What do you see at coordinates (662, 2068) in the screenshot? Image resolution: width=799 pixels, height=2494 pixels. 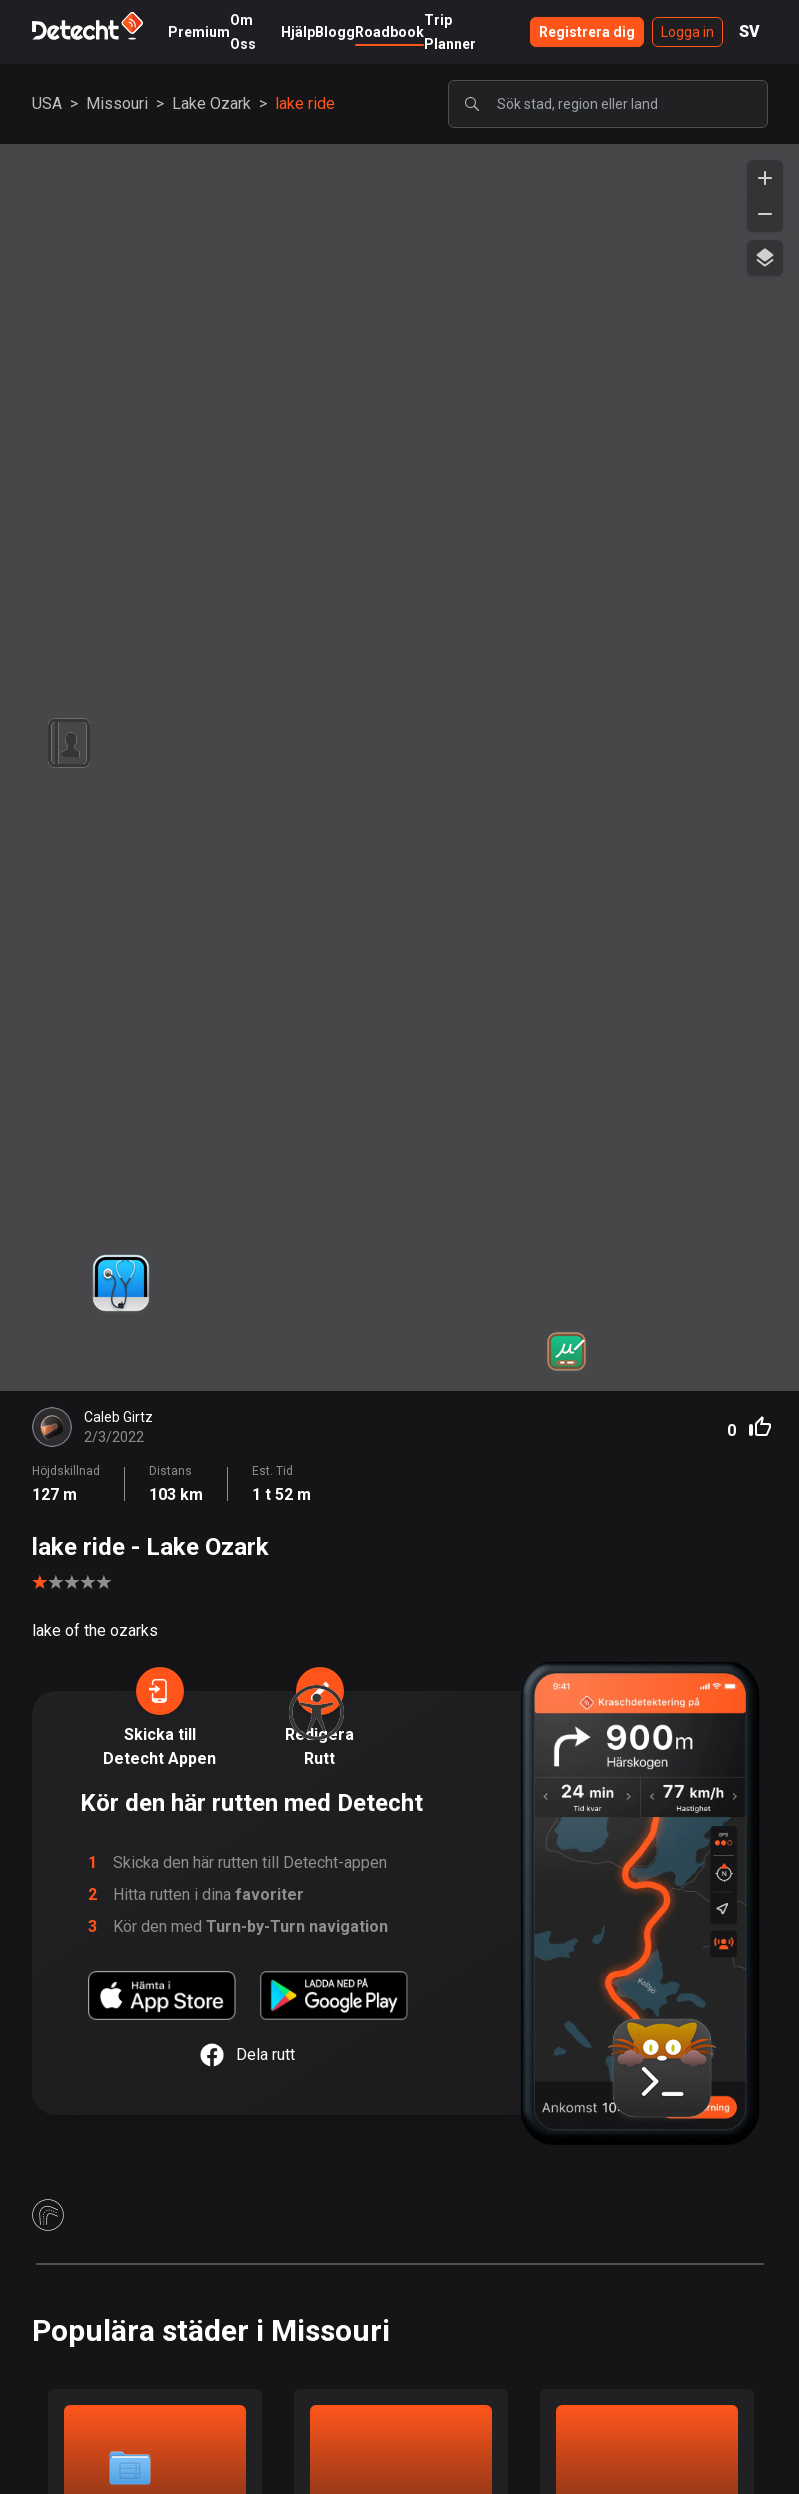 I see `open kitty terminal emulator` at bounding box center [662, 2068].